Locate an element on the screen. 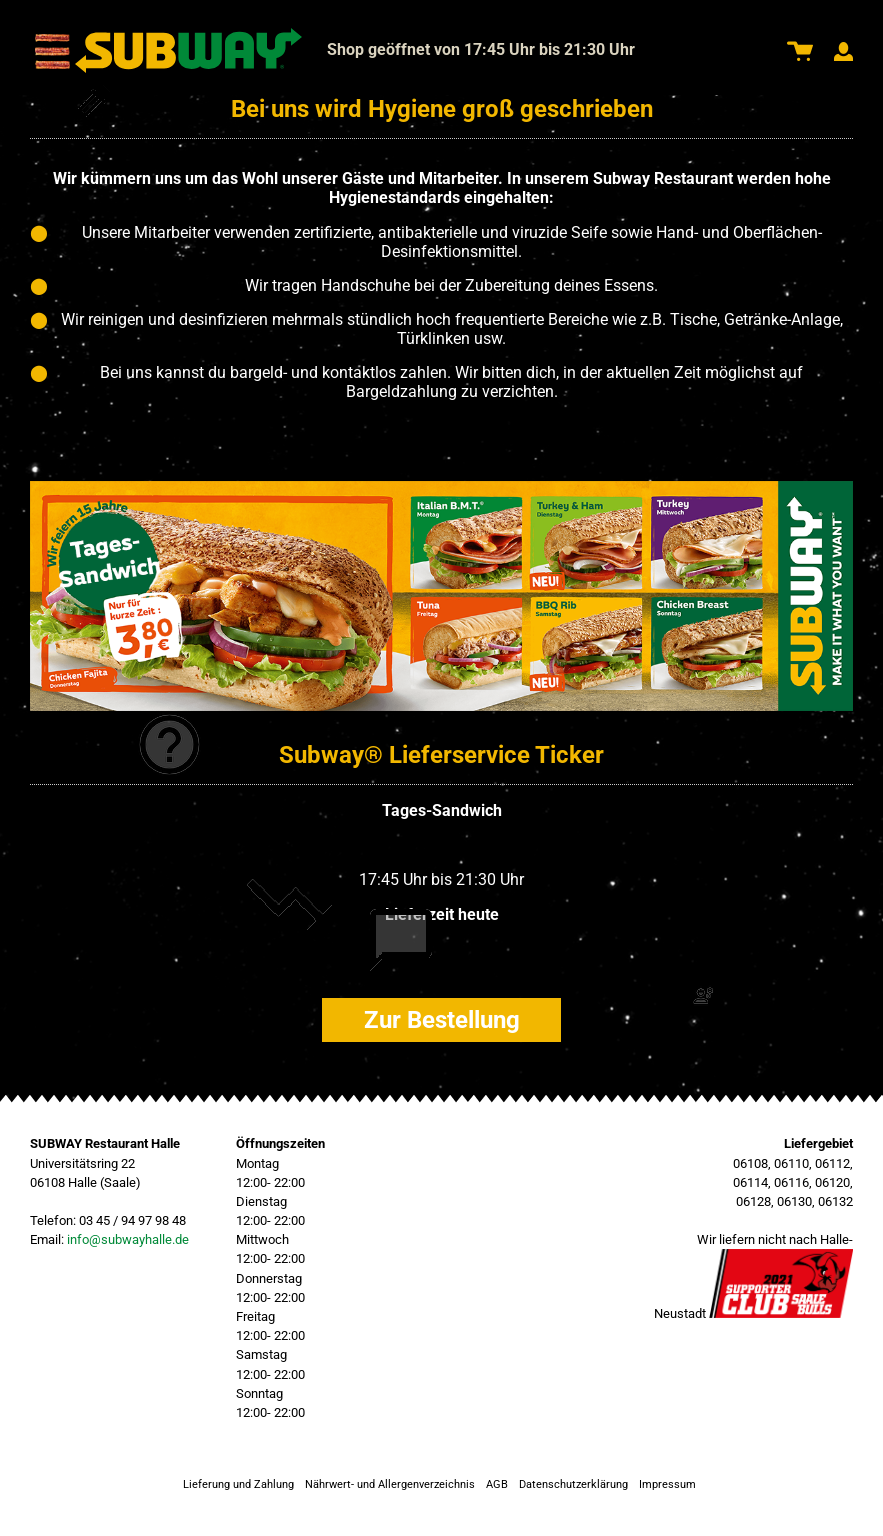  indicates a downward trend in data or metrics is located at coordinates (289, 904).